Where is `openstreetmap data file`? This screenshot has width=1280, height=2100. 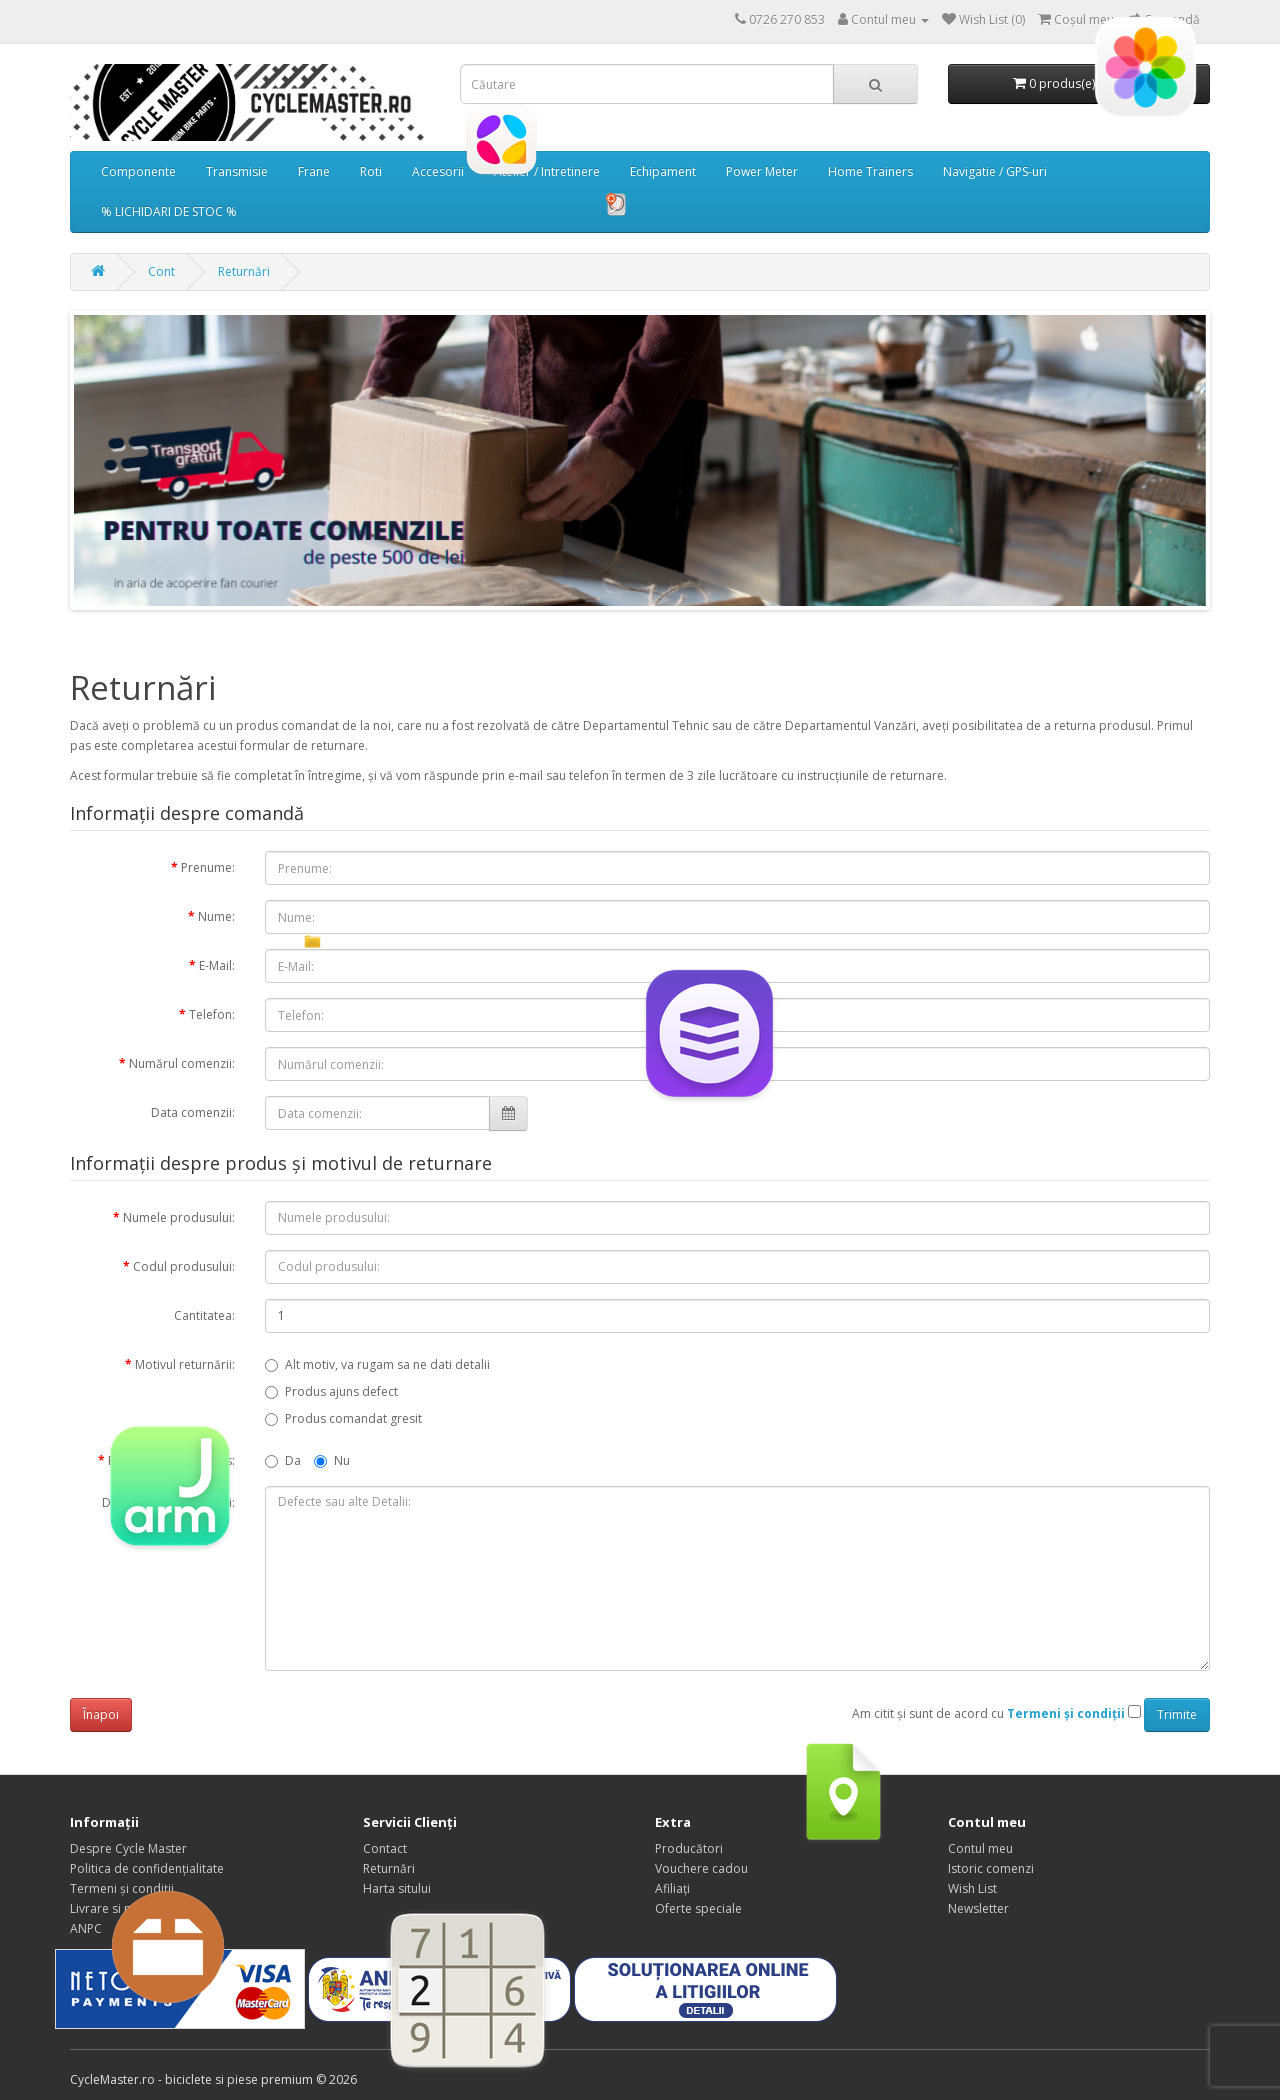 openstreetmap data file is located at coordinates (843, 1793).